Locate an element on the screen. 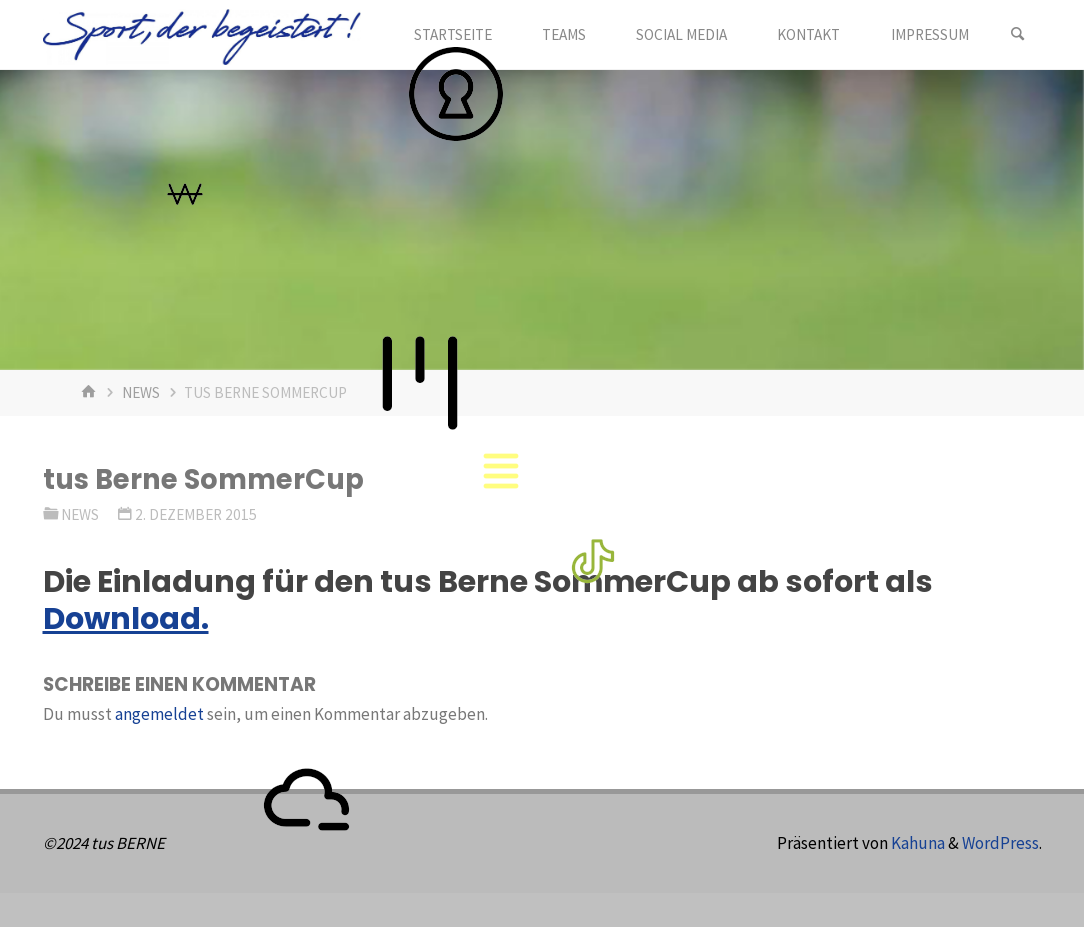 This screenshot has height=927, width=1084. open kanban board view is located at coordinates (420, 383).